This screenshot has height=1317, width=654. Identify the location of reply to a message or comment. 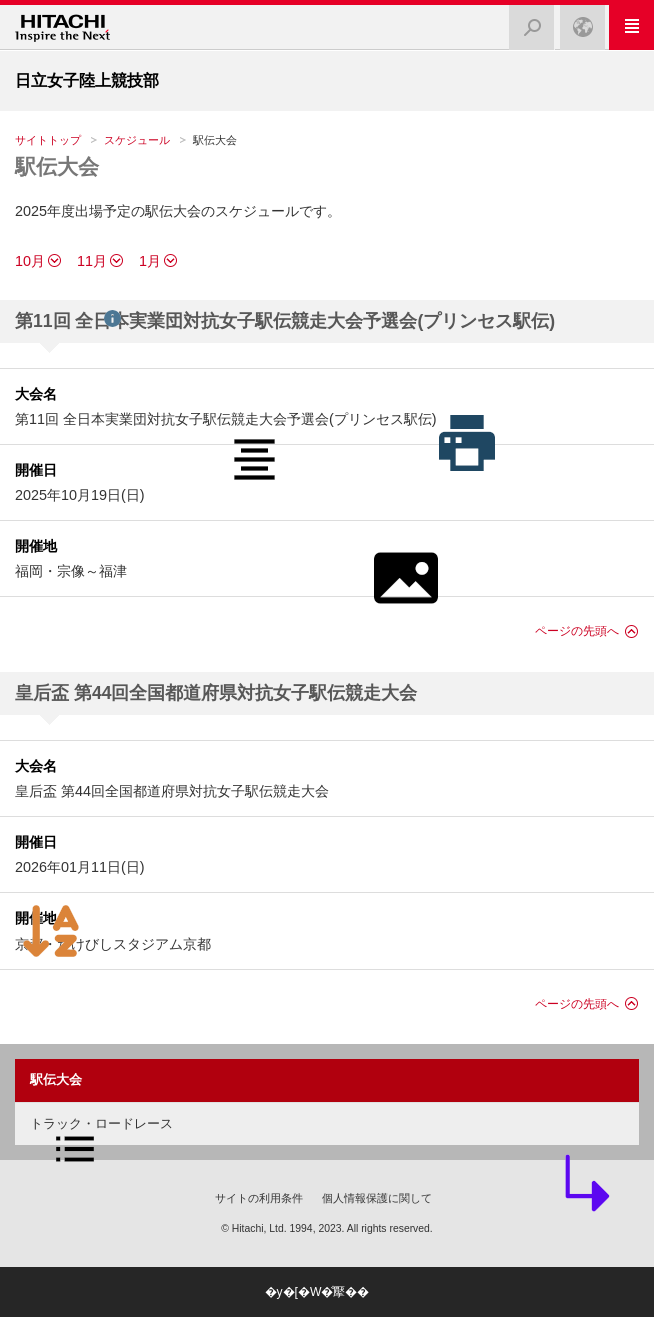
(583, 1183).